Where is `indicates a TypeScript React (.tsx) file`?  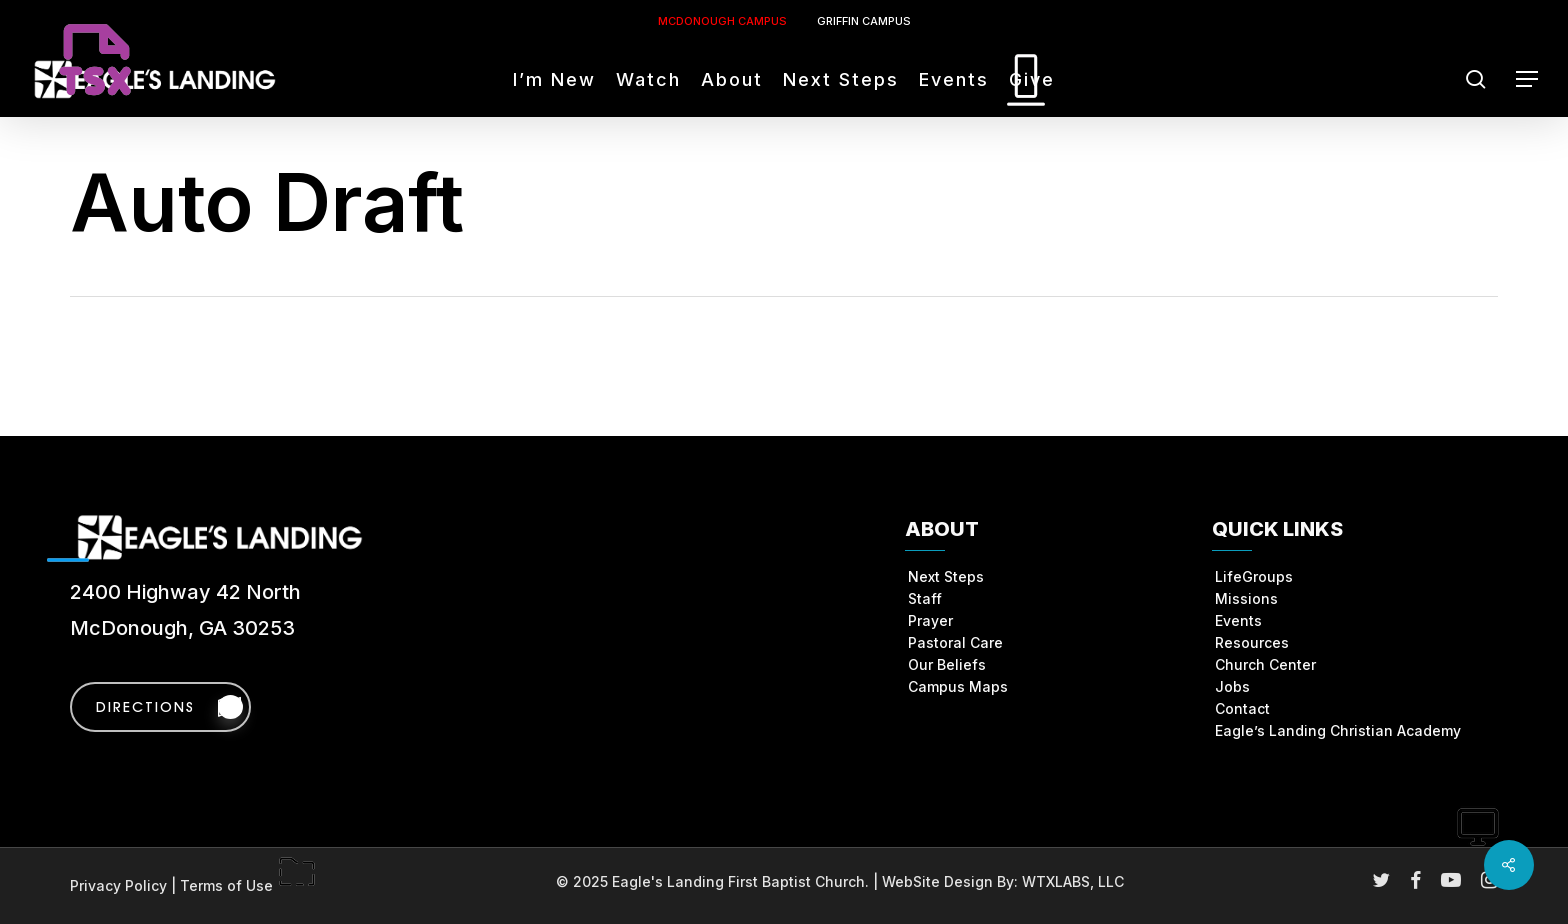 indicates a TypeScript React (.tsx) file is located at coordinates (96, 62).